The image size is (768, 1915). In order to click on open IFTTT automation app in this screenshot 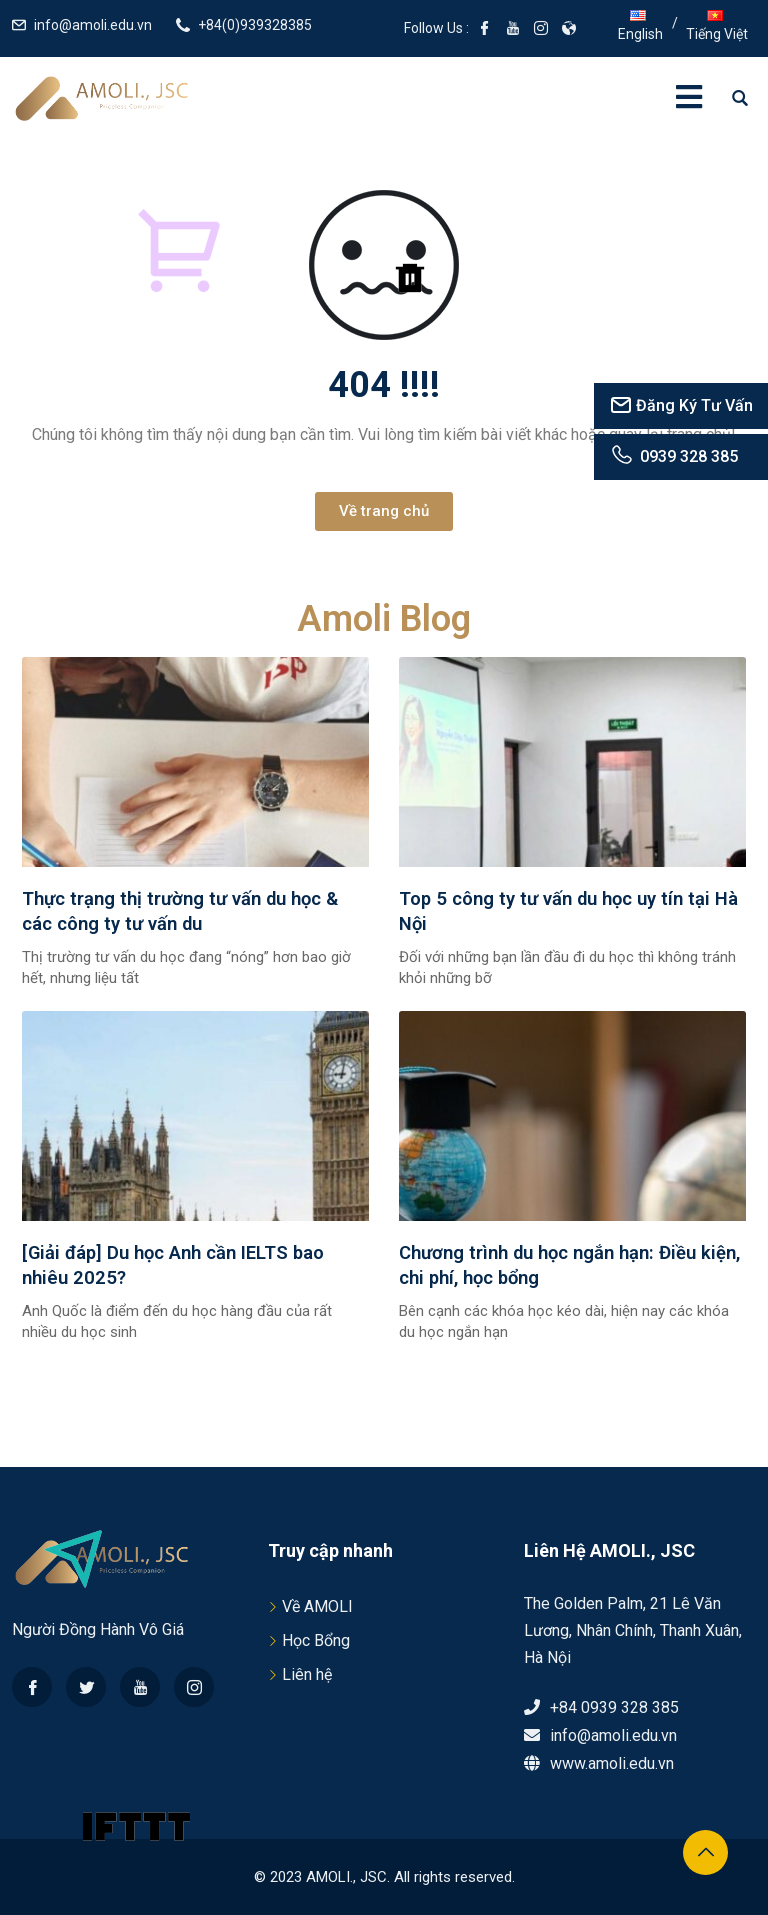, I will do `click(136, 1826)`.